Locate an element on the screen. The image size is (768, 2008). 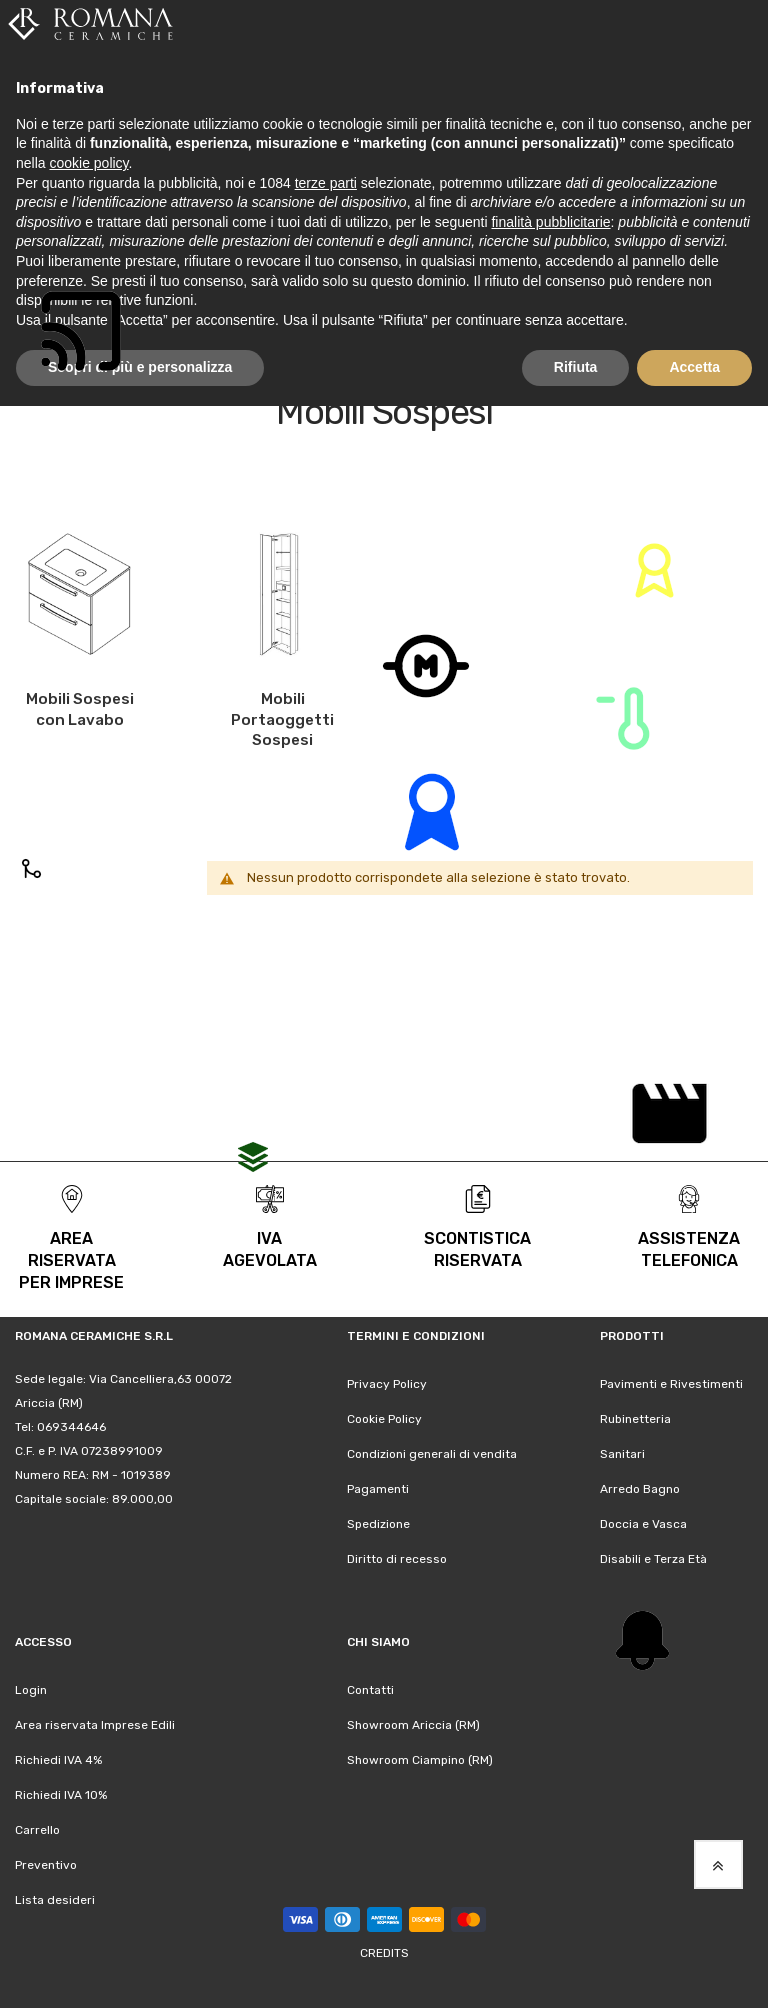
toggle layer visibility is located at coordinates (253, 1157).